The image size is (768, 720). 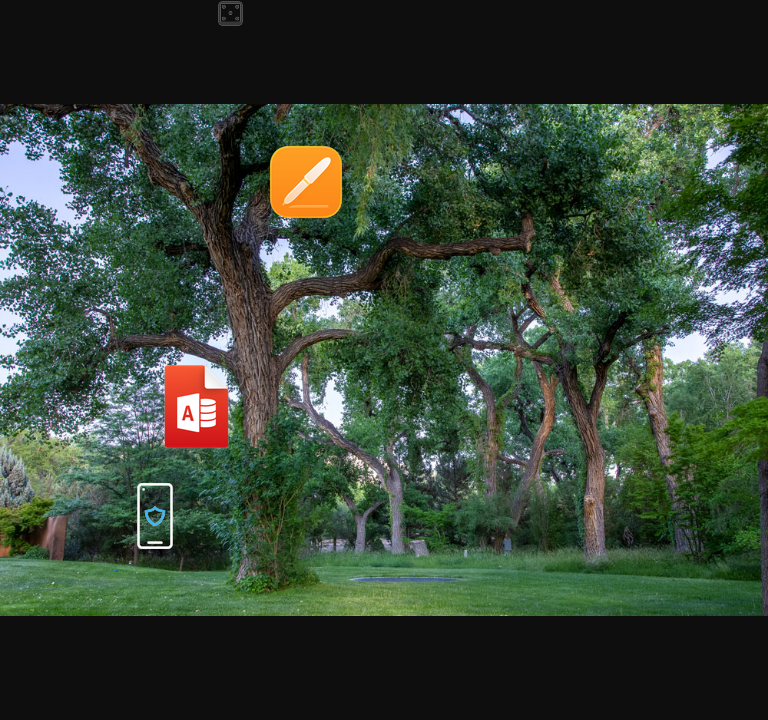 What do you see at coordinates (155, 516) in the screenshot?
I see `indicates a trusted or verified device` at bounding box center [155, 516].